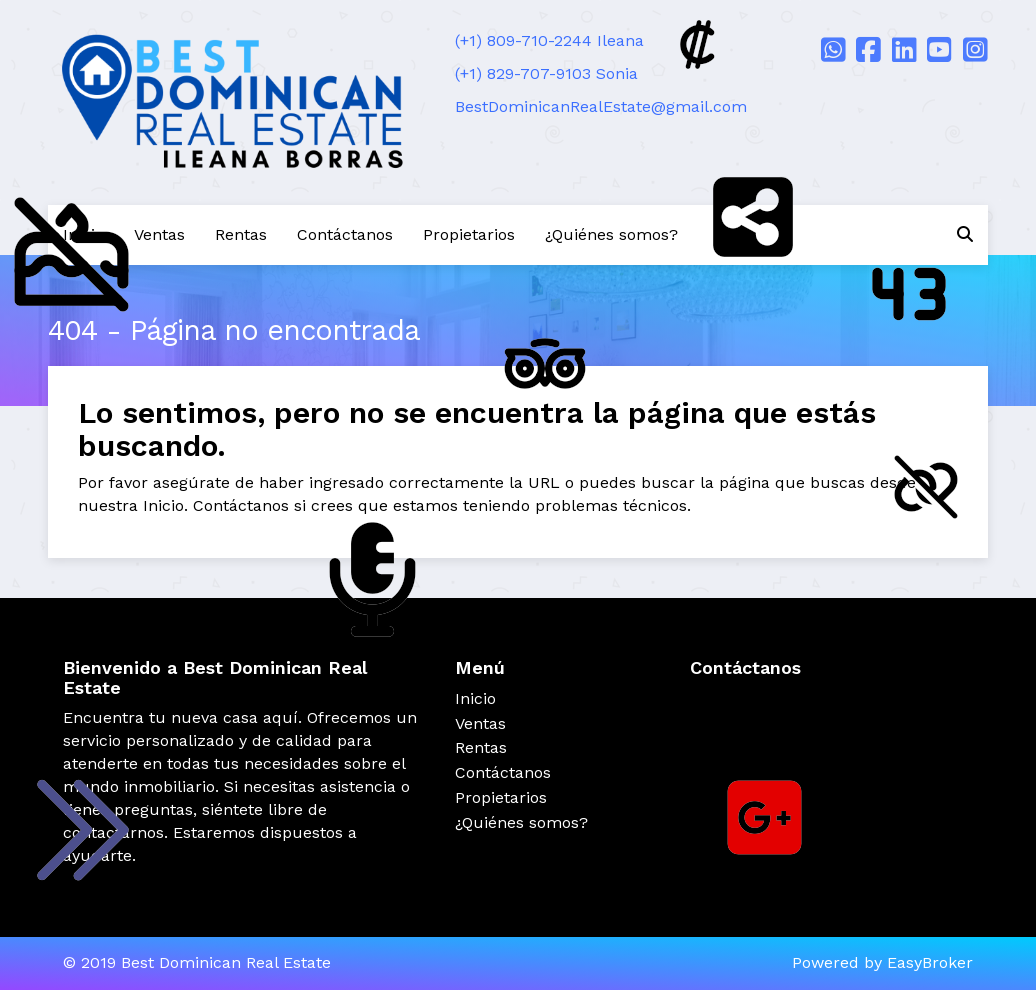  What do you see at coordinates (909, 294) in the screenshot?
I see `indicates item number 43 in a list or sequence` at bounding box center [909, 294].